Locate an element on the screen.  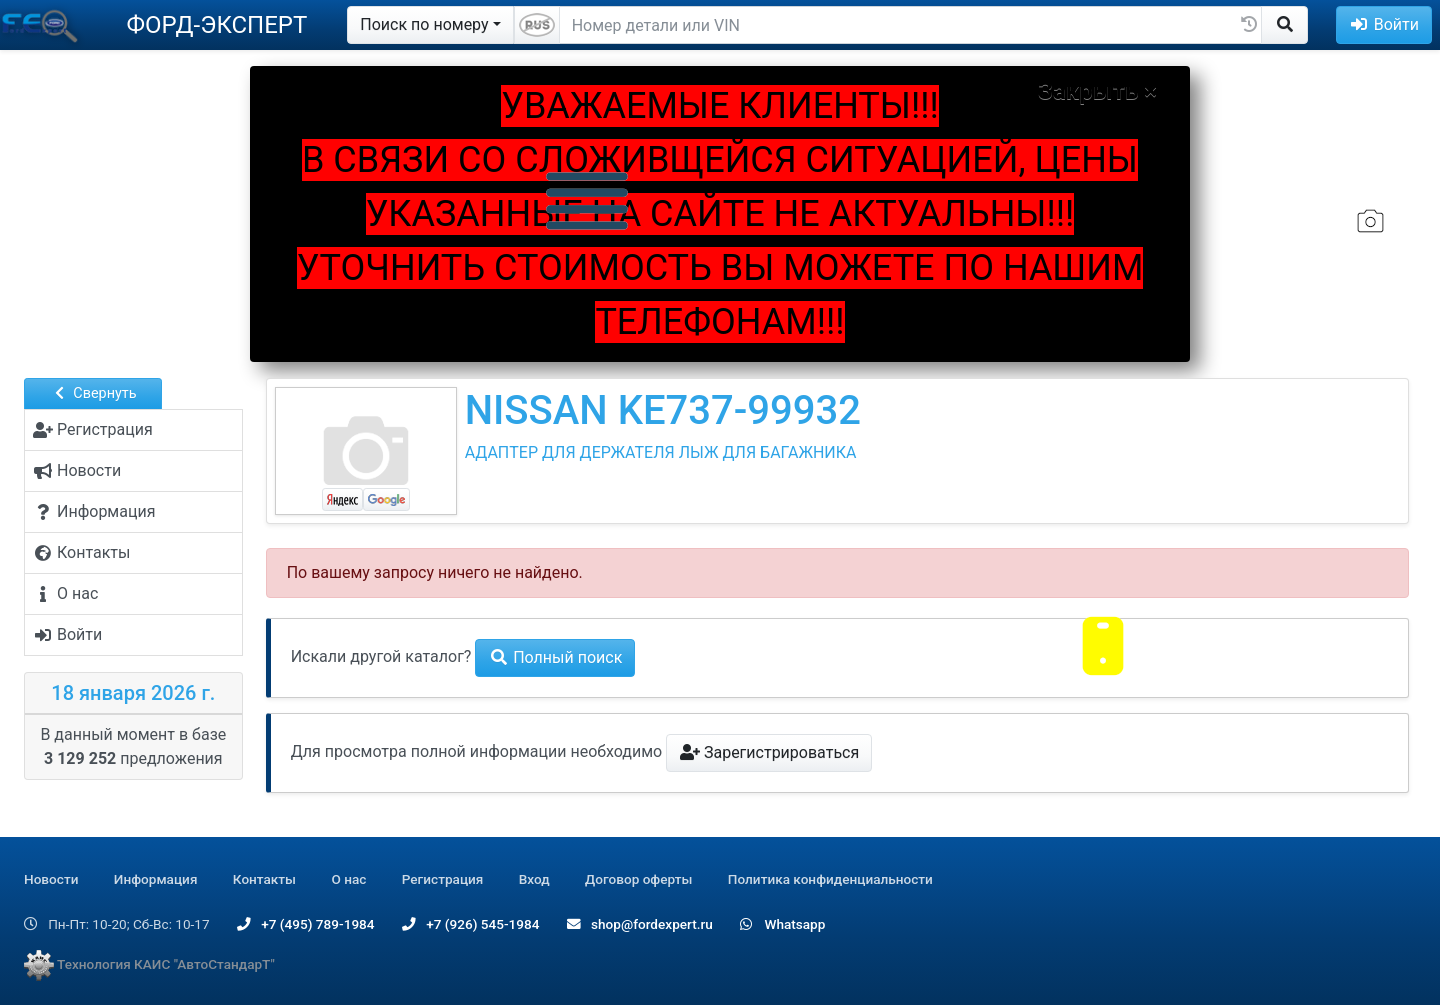
take a photo is located at coordinates (1370, 221).